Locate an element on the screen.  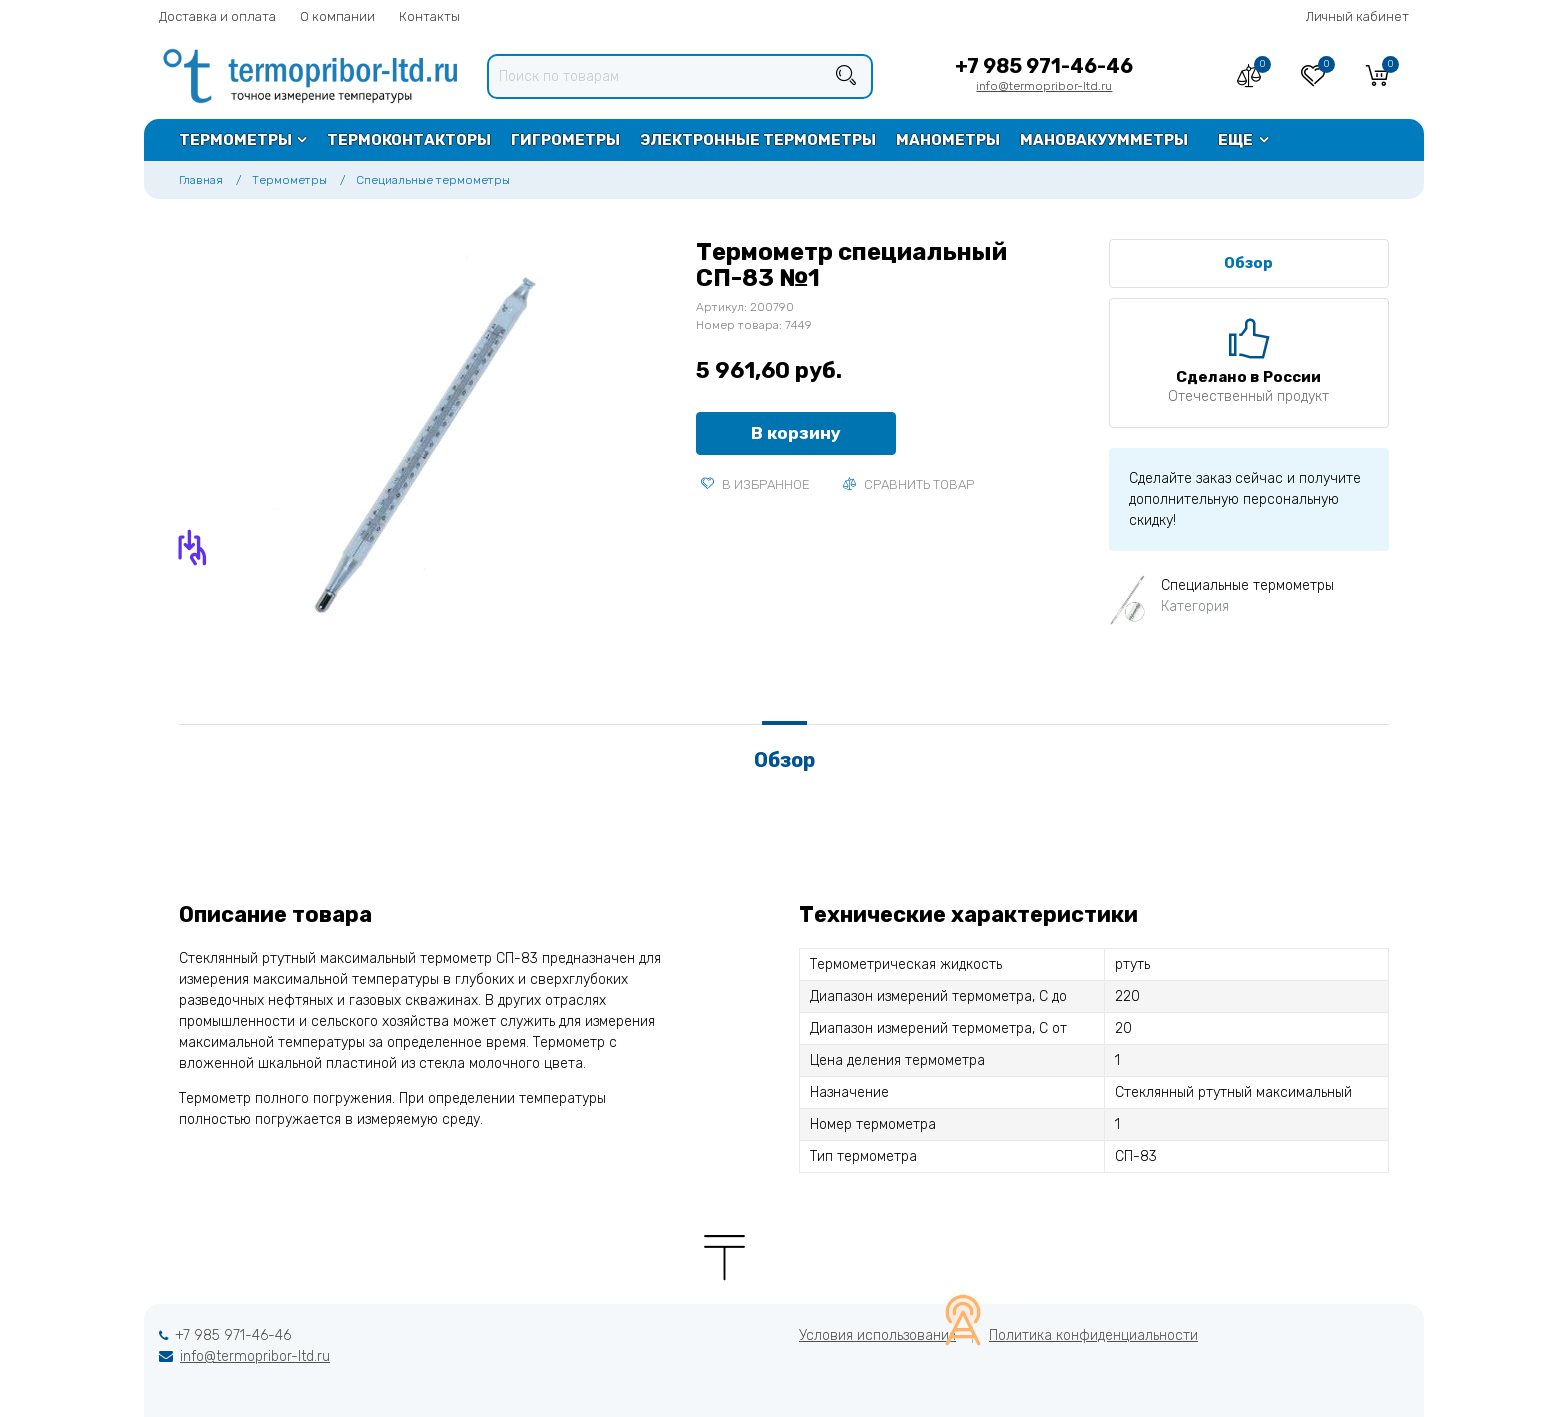
withdraw funds or cash out is located at coordinates (190, 547).